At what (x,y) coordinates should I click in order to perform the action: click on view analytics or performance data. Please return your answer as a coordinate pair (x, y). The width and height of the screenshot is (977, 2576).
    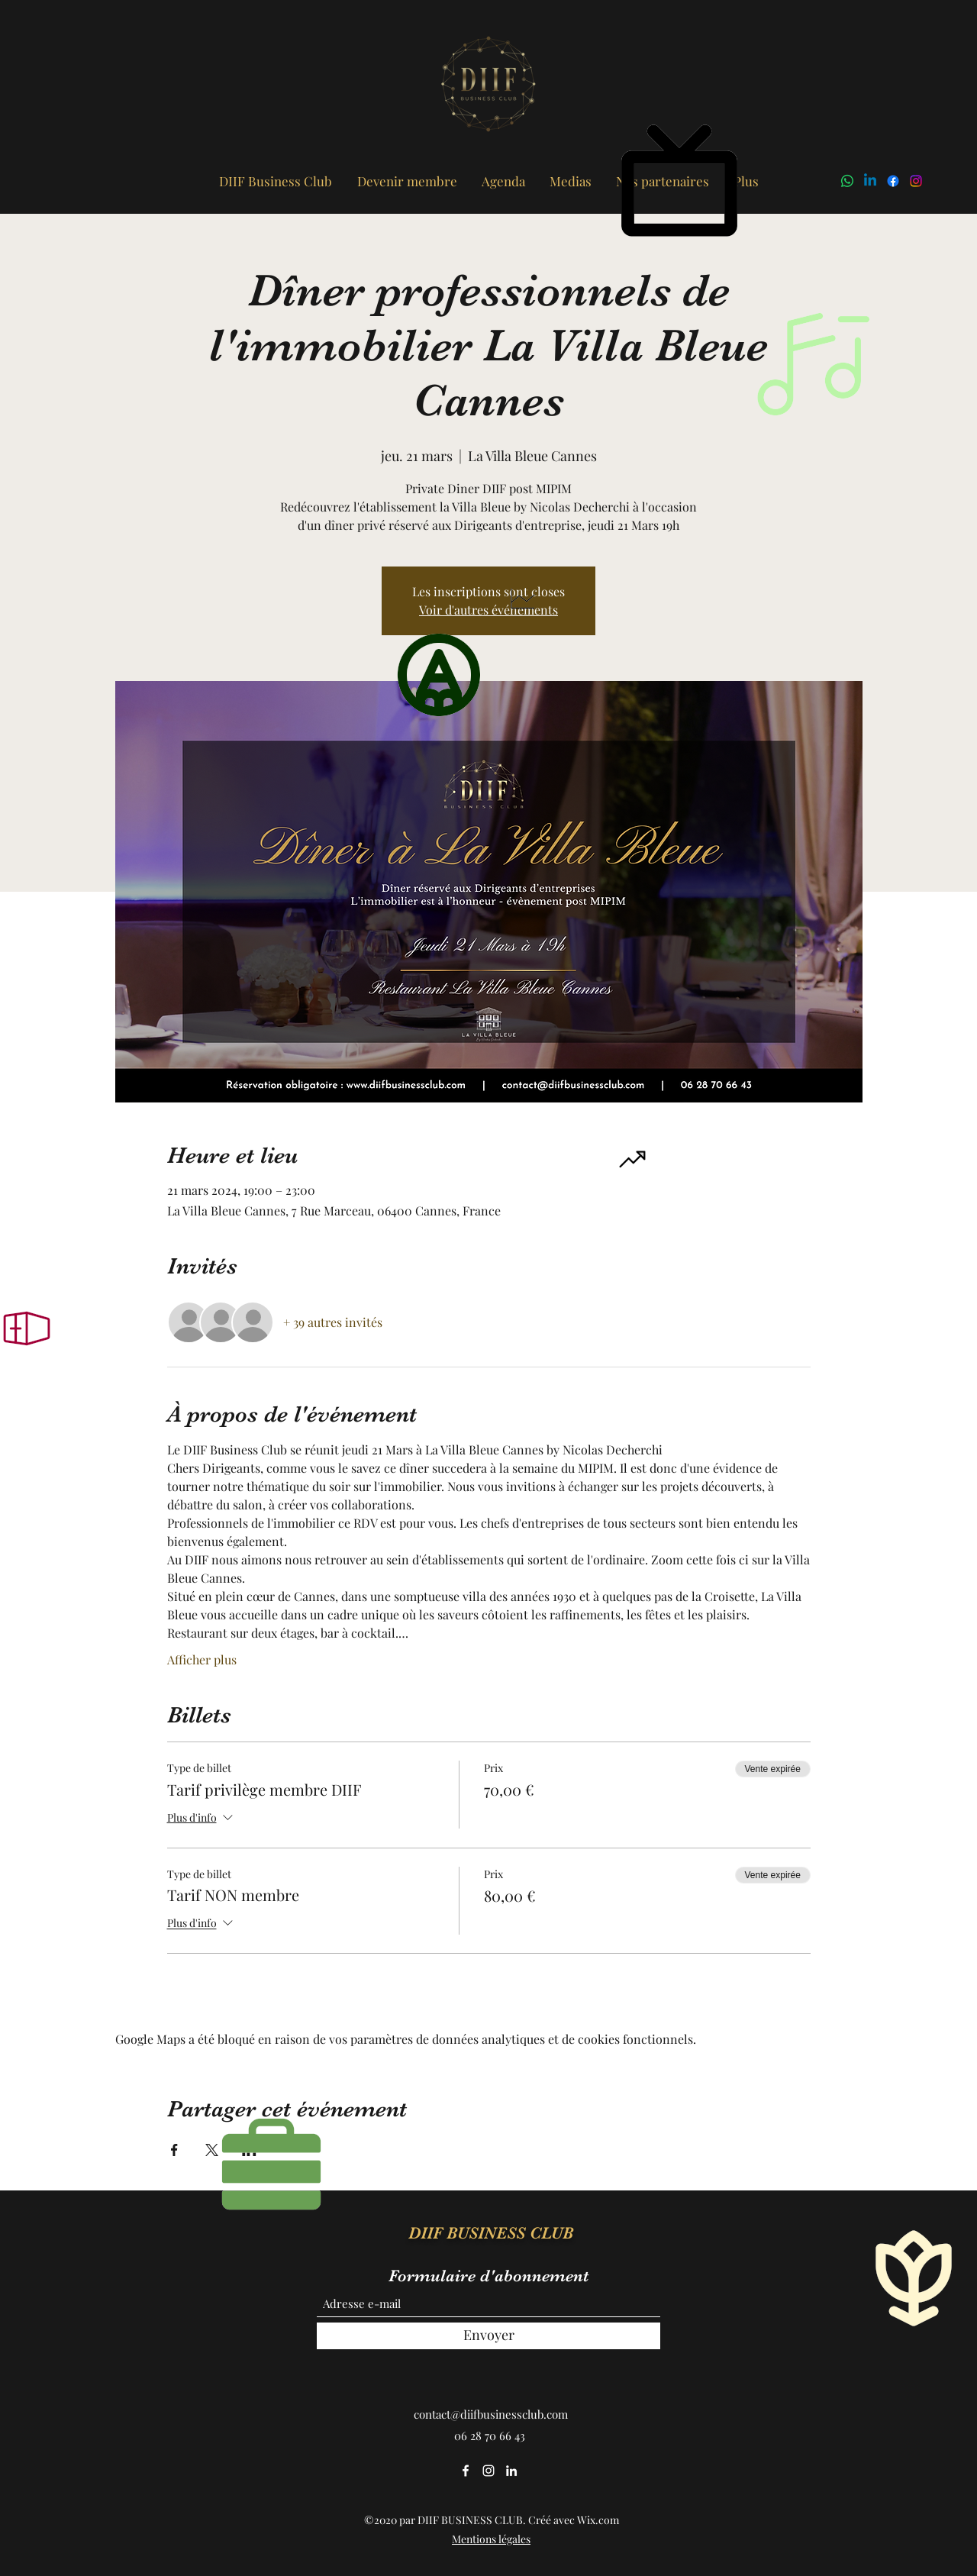
    Looking at the image, I should click on (523, 599).